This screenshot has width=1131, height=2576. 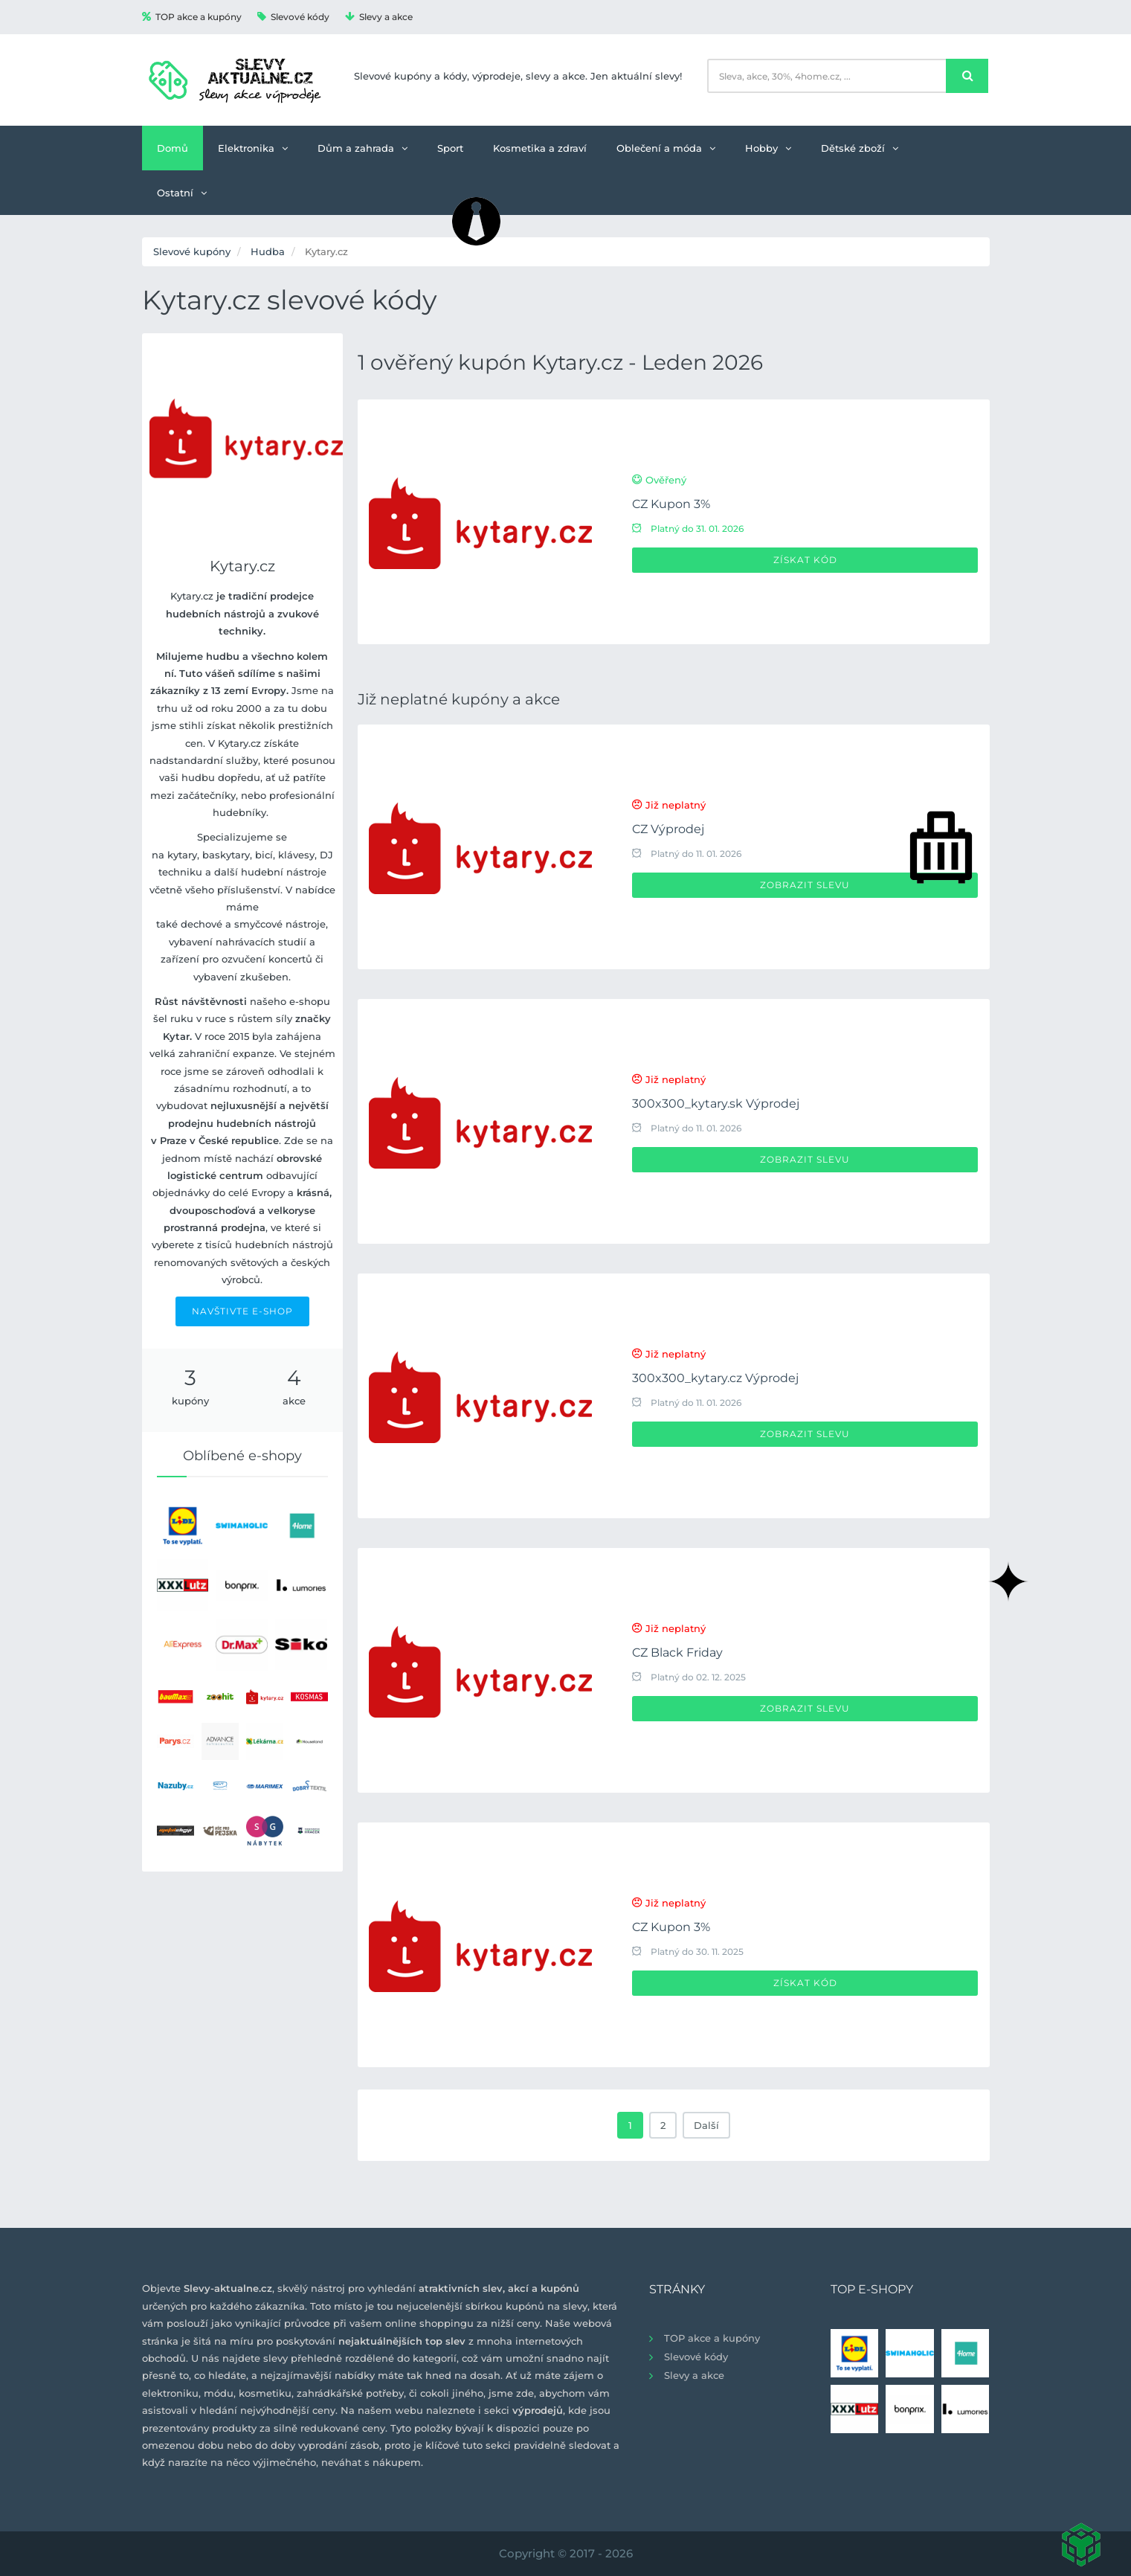 What do you see at coordinates (476, 221) in the screenshot?
I see `mainwp logo` at bounding box center [476, 221].